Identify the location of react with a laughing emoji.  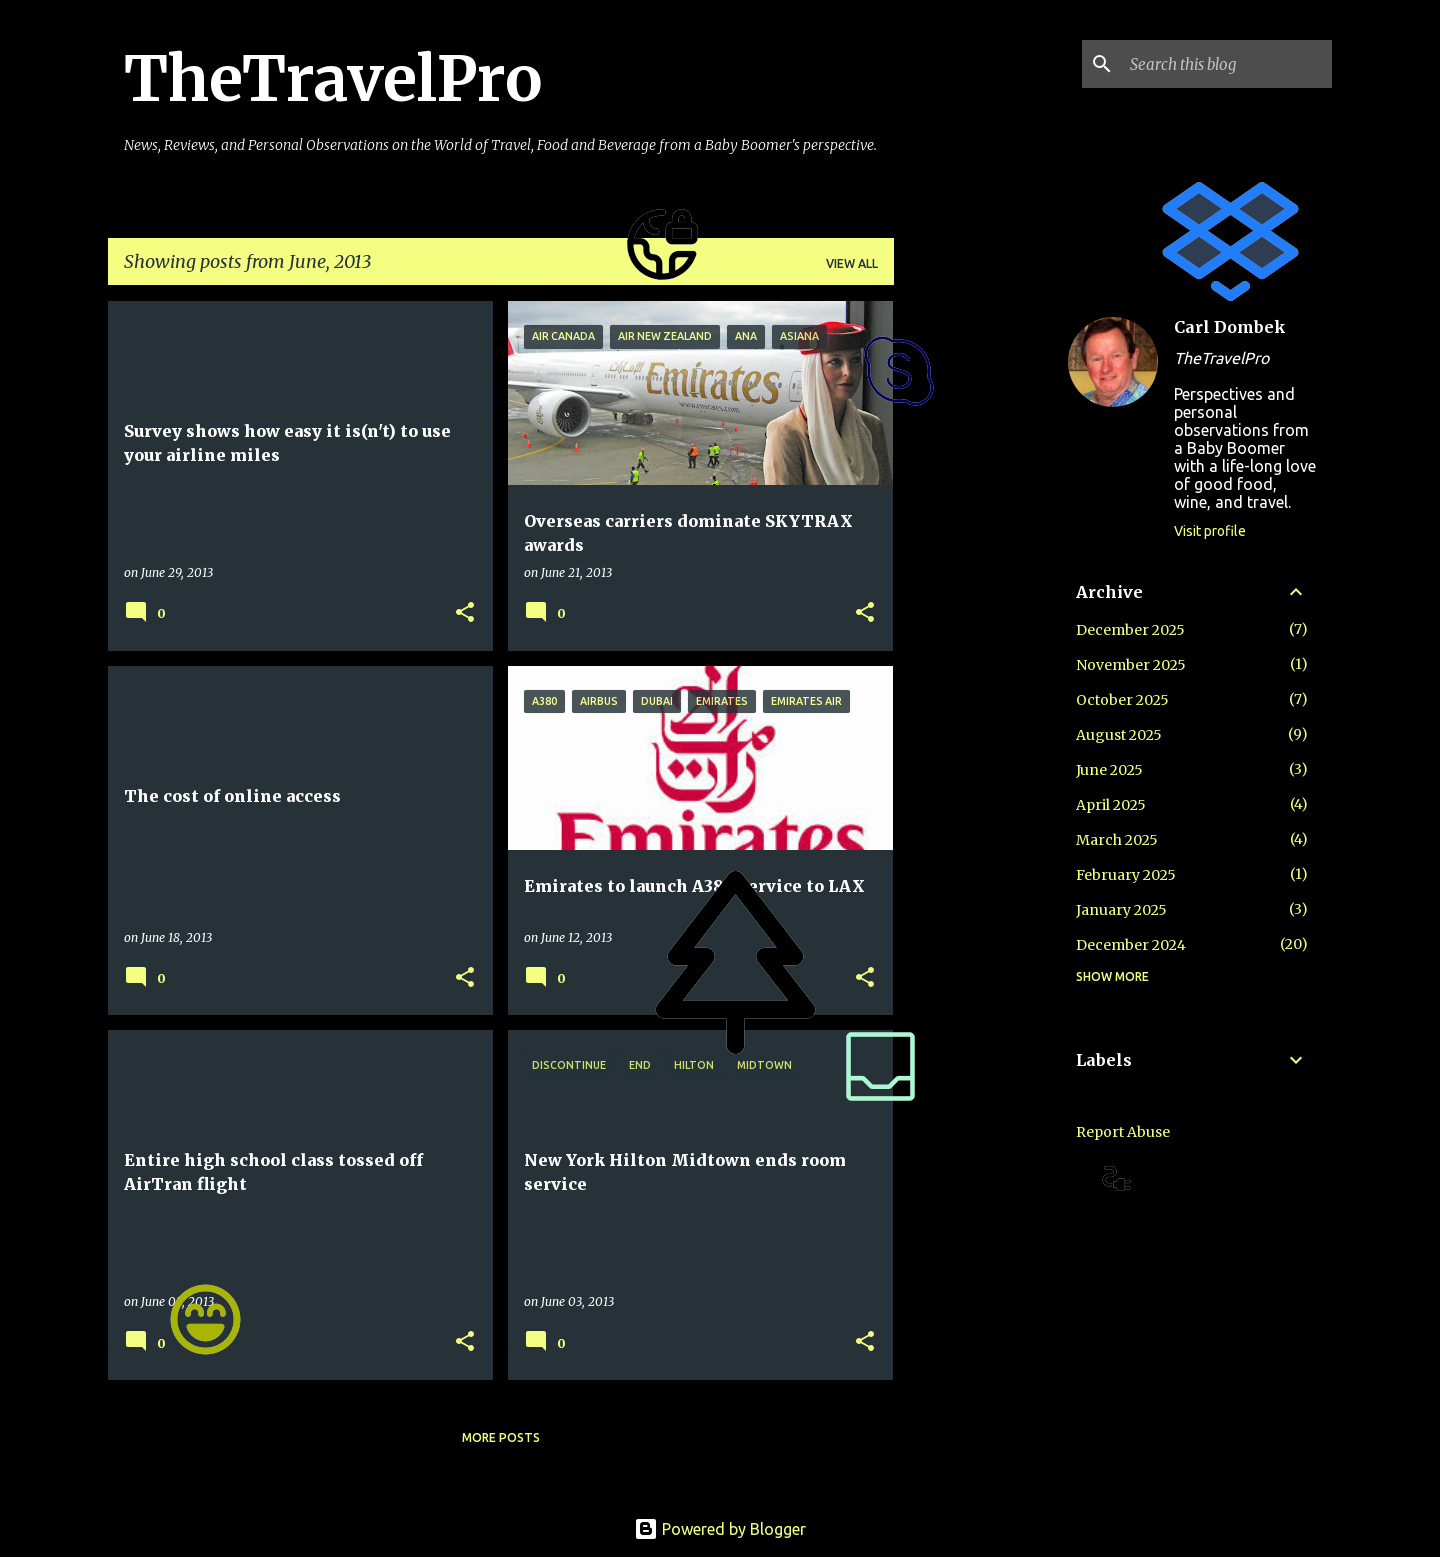
(205, 1319).